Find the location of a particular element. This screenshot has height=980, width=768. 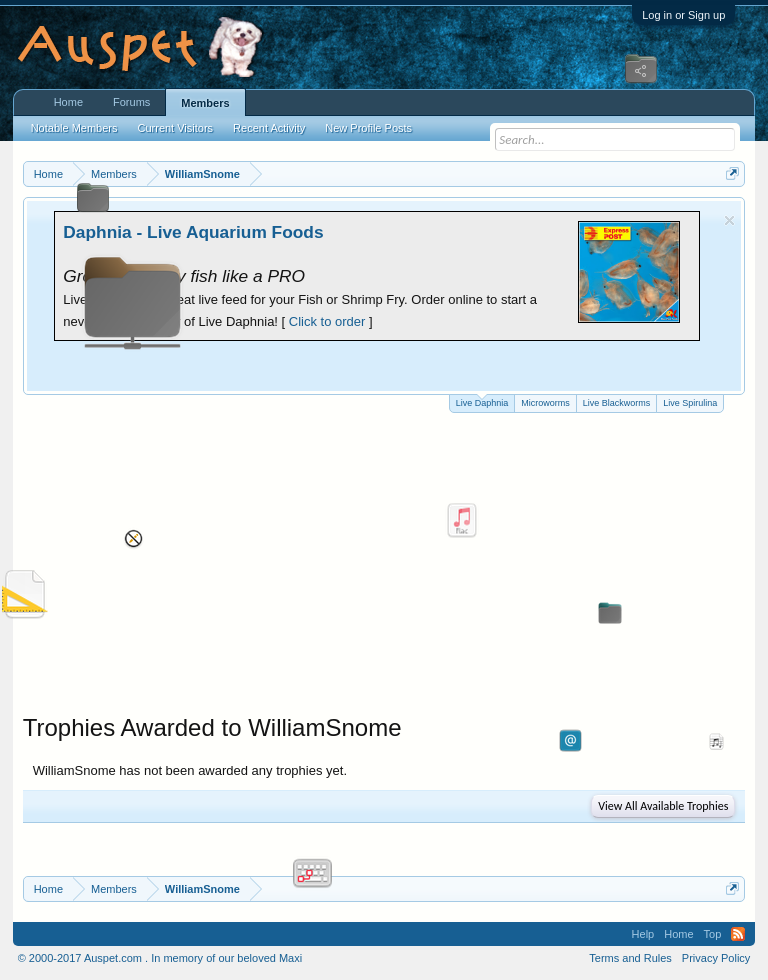

open your public shared folder is located at coordinates (641, 68).